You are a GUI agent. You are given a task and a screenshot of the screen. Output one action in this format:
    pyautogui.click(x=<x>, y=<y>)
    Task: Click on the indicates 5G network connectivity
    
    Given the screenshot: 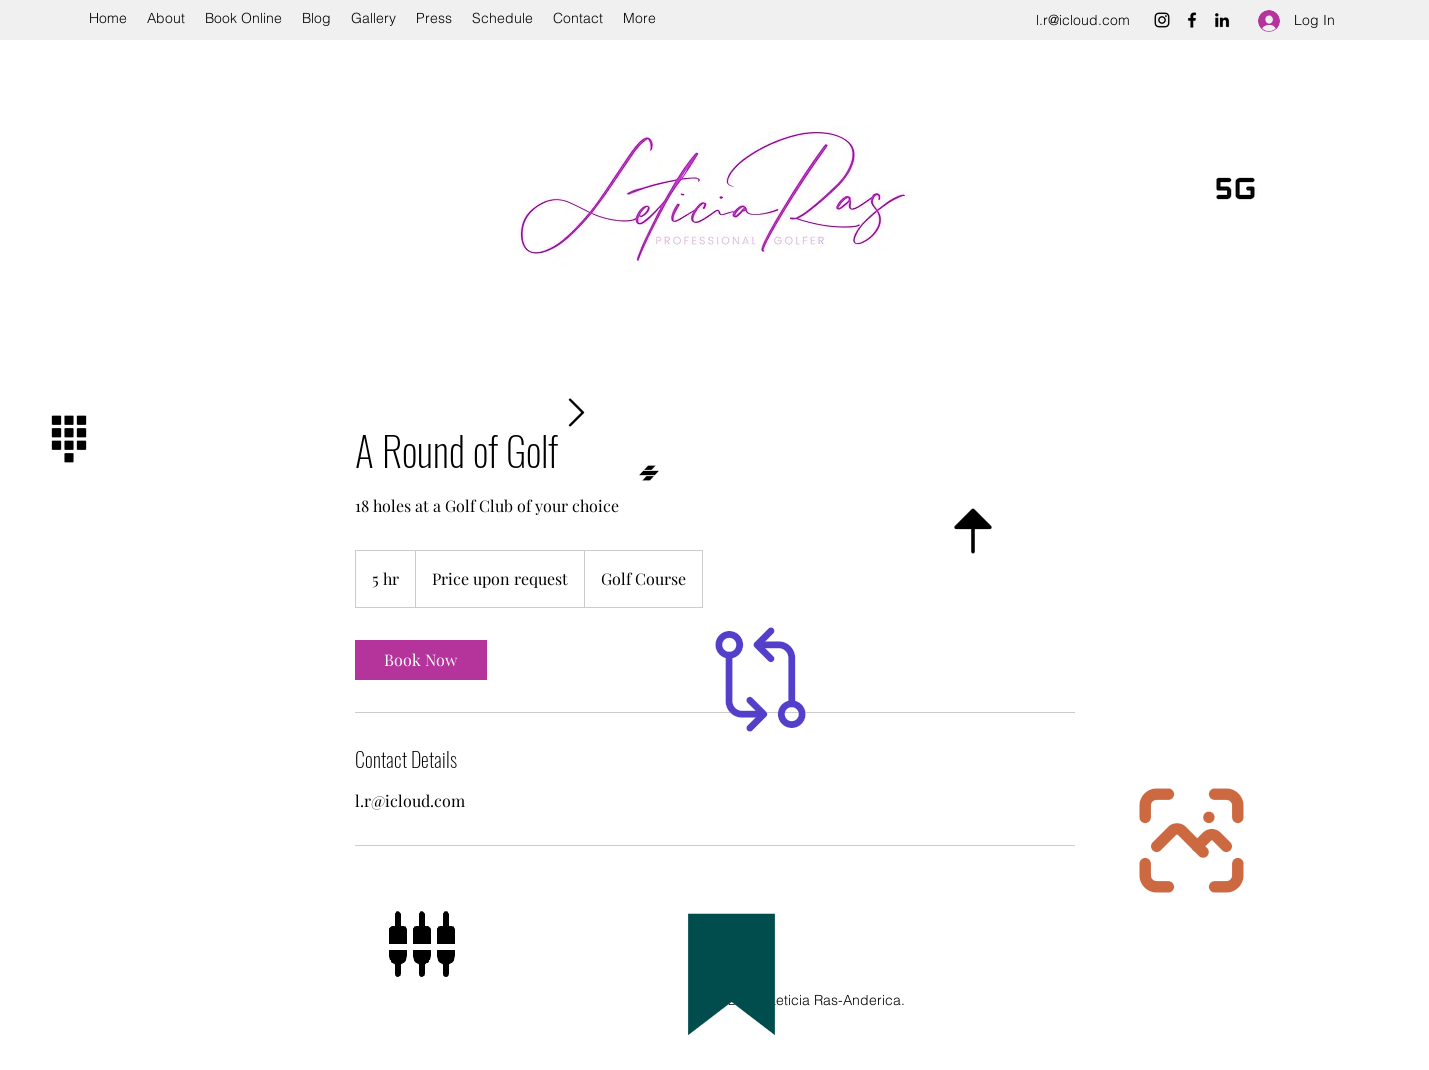 What is the action you would take?
    pyautogui.click(x=1235, y=188)
    